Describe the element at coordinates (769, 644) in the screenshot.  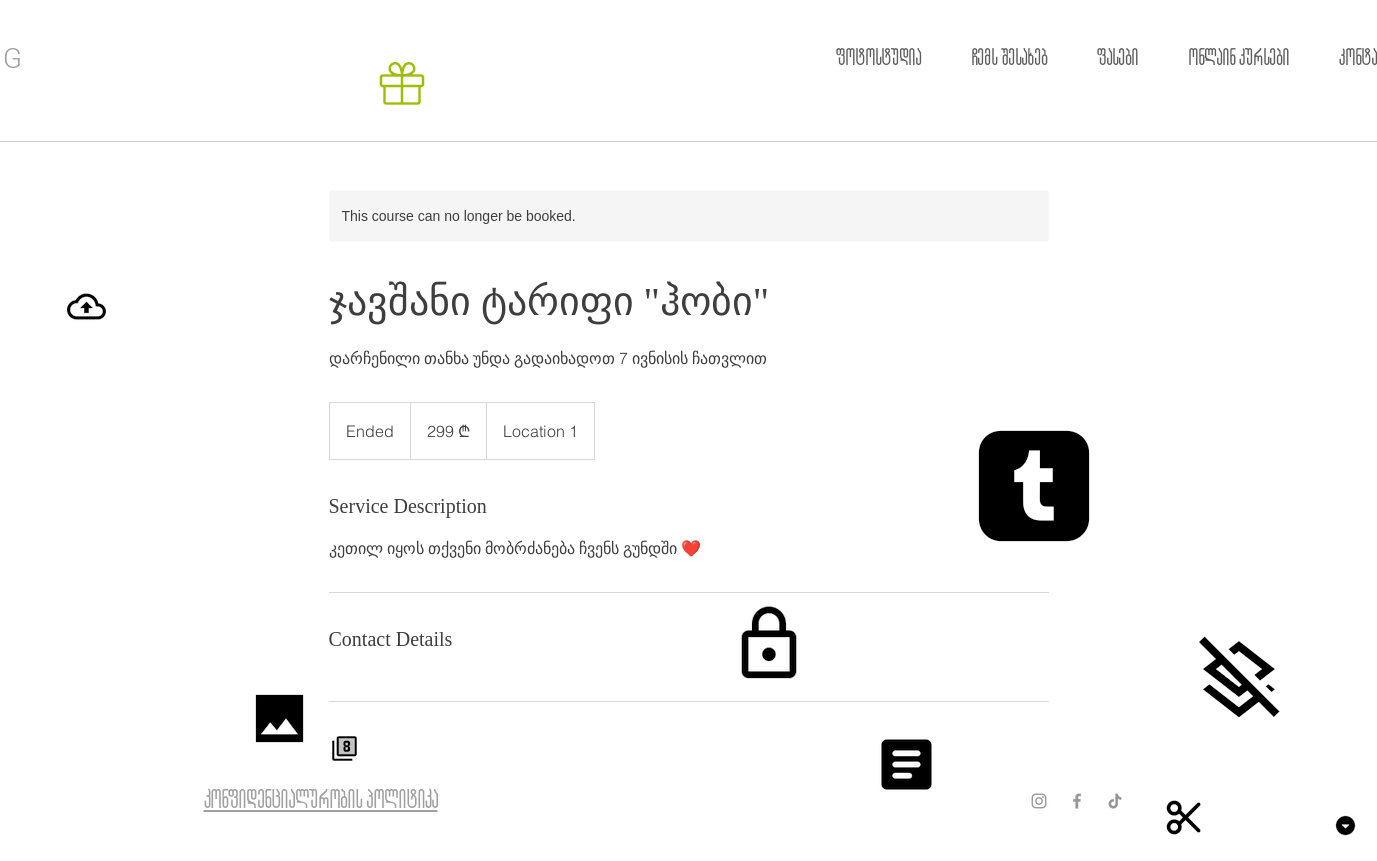
I see `lock or secure this item` at that location.